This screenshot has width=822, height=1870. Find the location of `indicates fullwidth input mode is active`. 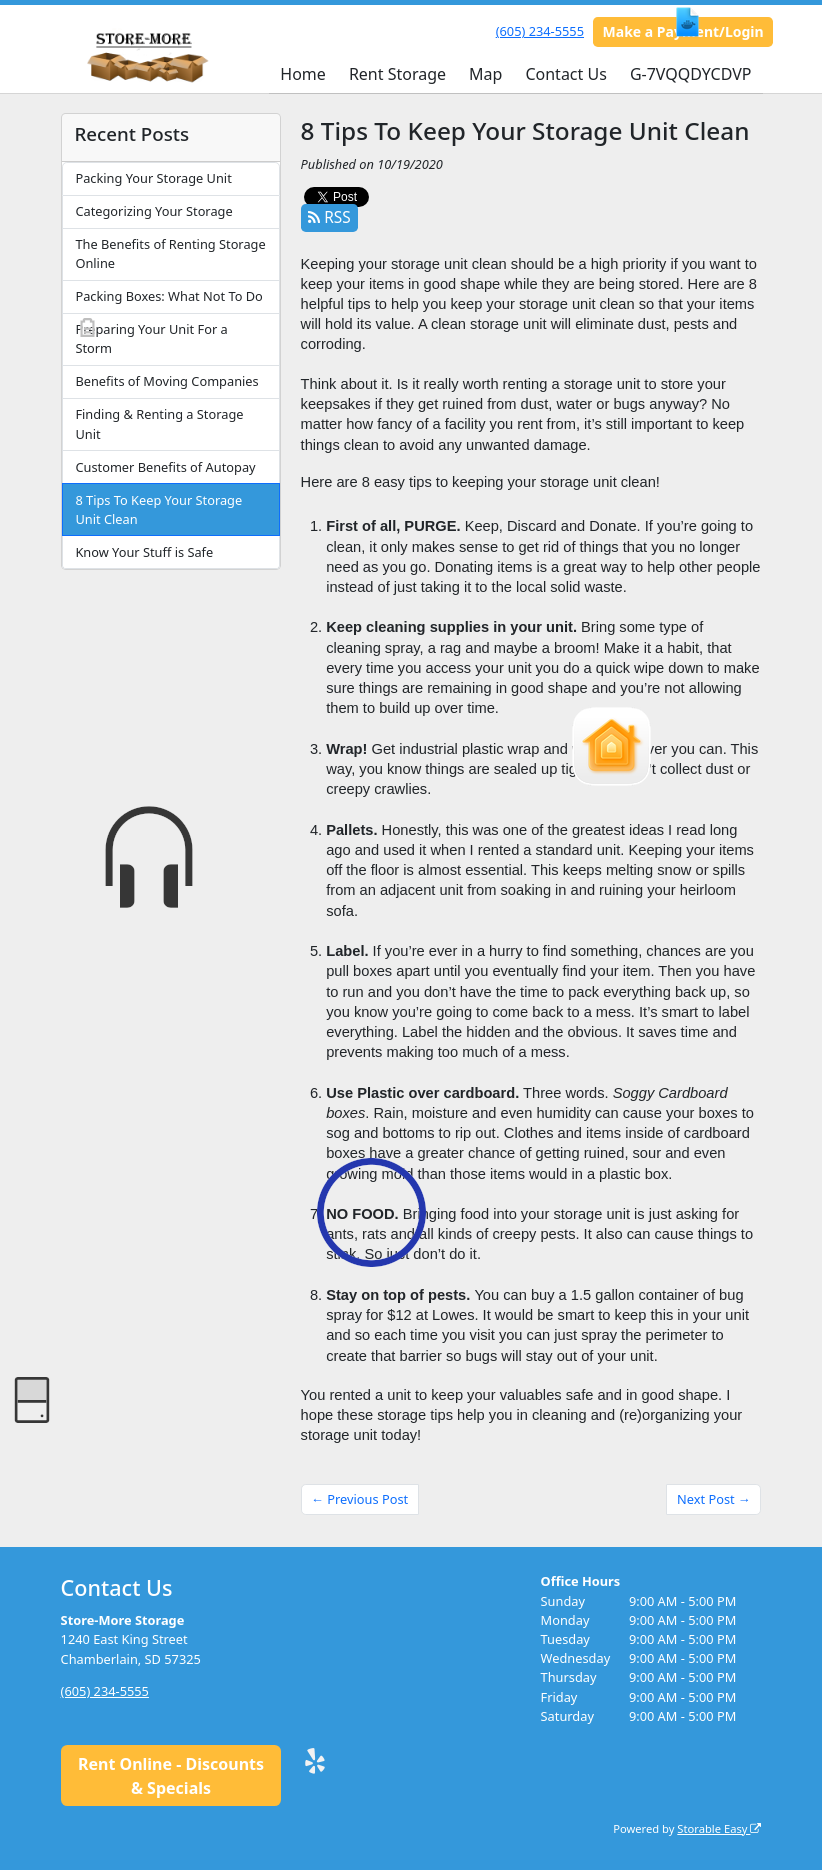

indicates fullwidth input mode is active is located at coordinates (371, 1212).